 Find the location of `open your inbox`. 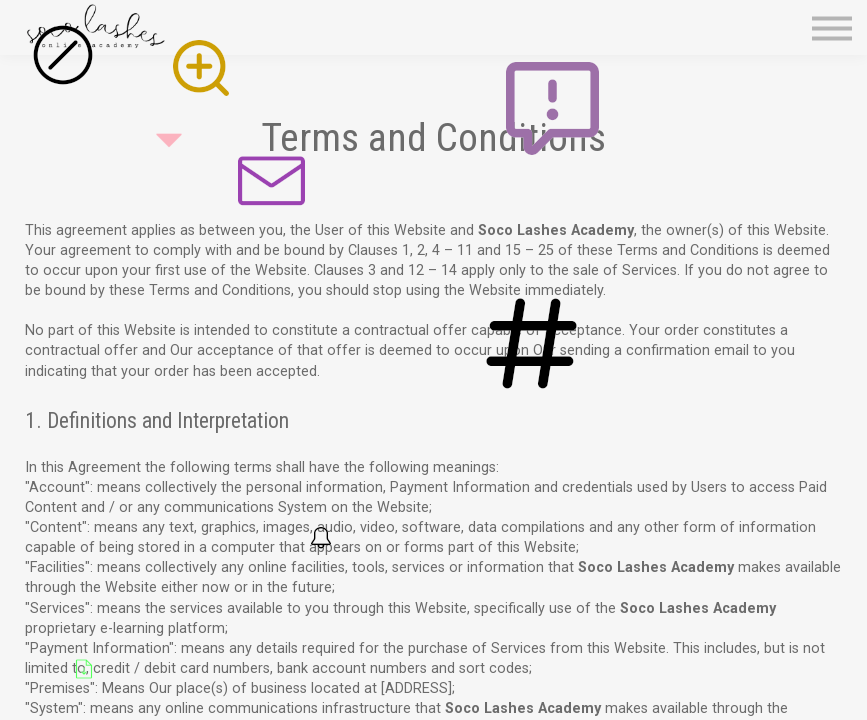

open your inbox is located at coordinates (271, 181).